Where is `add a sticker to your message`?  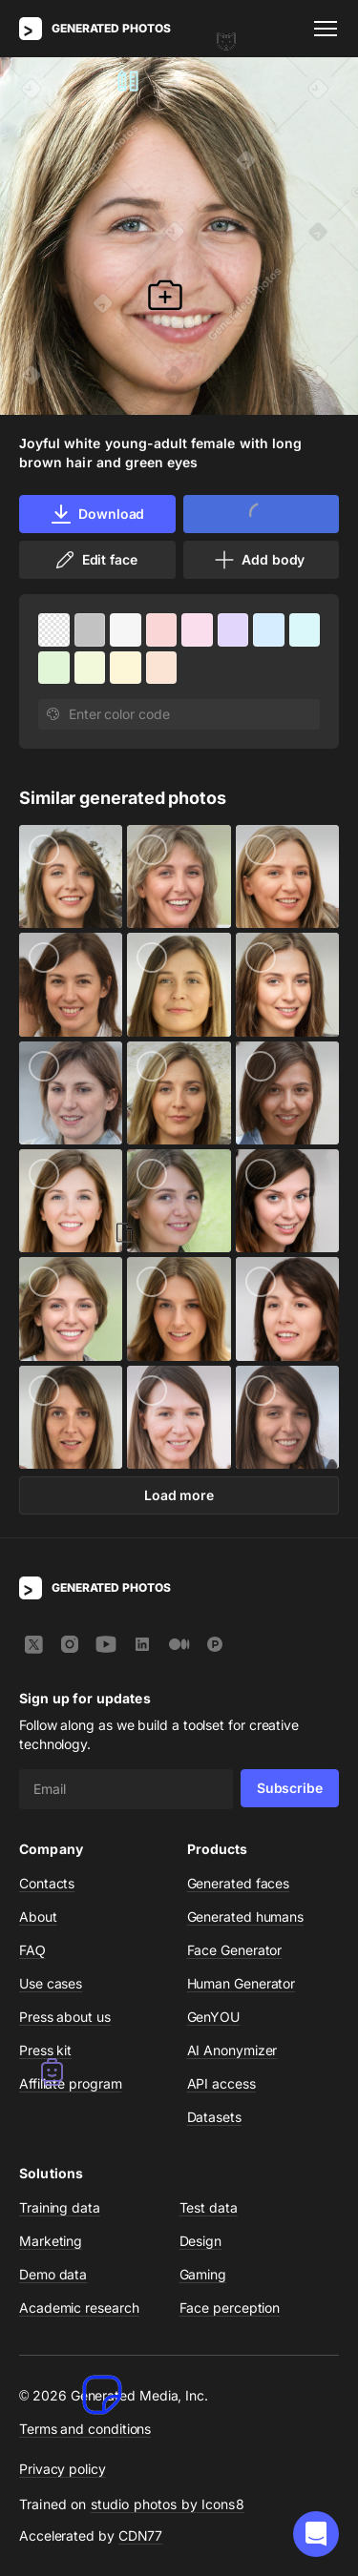
add a sticker to your message is located at coordinates (102, 2395).